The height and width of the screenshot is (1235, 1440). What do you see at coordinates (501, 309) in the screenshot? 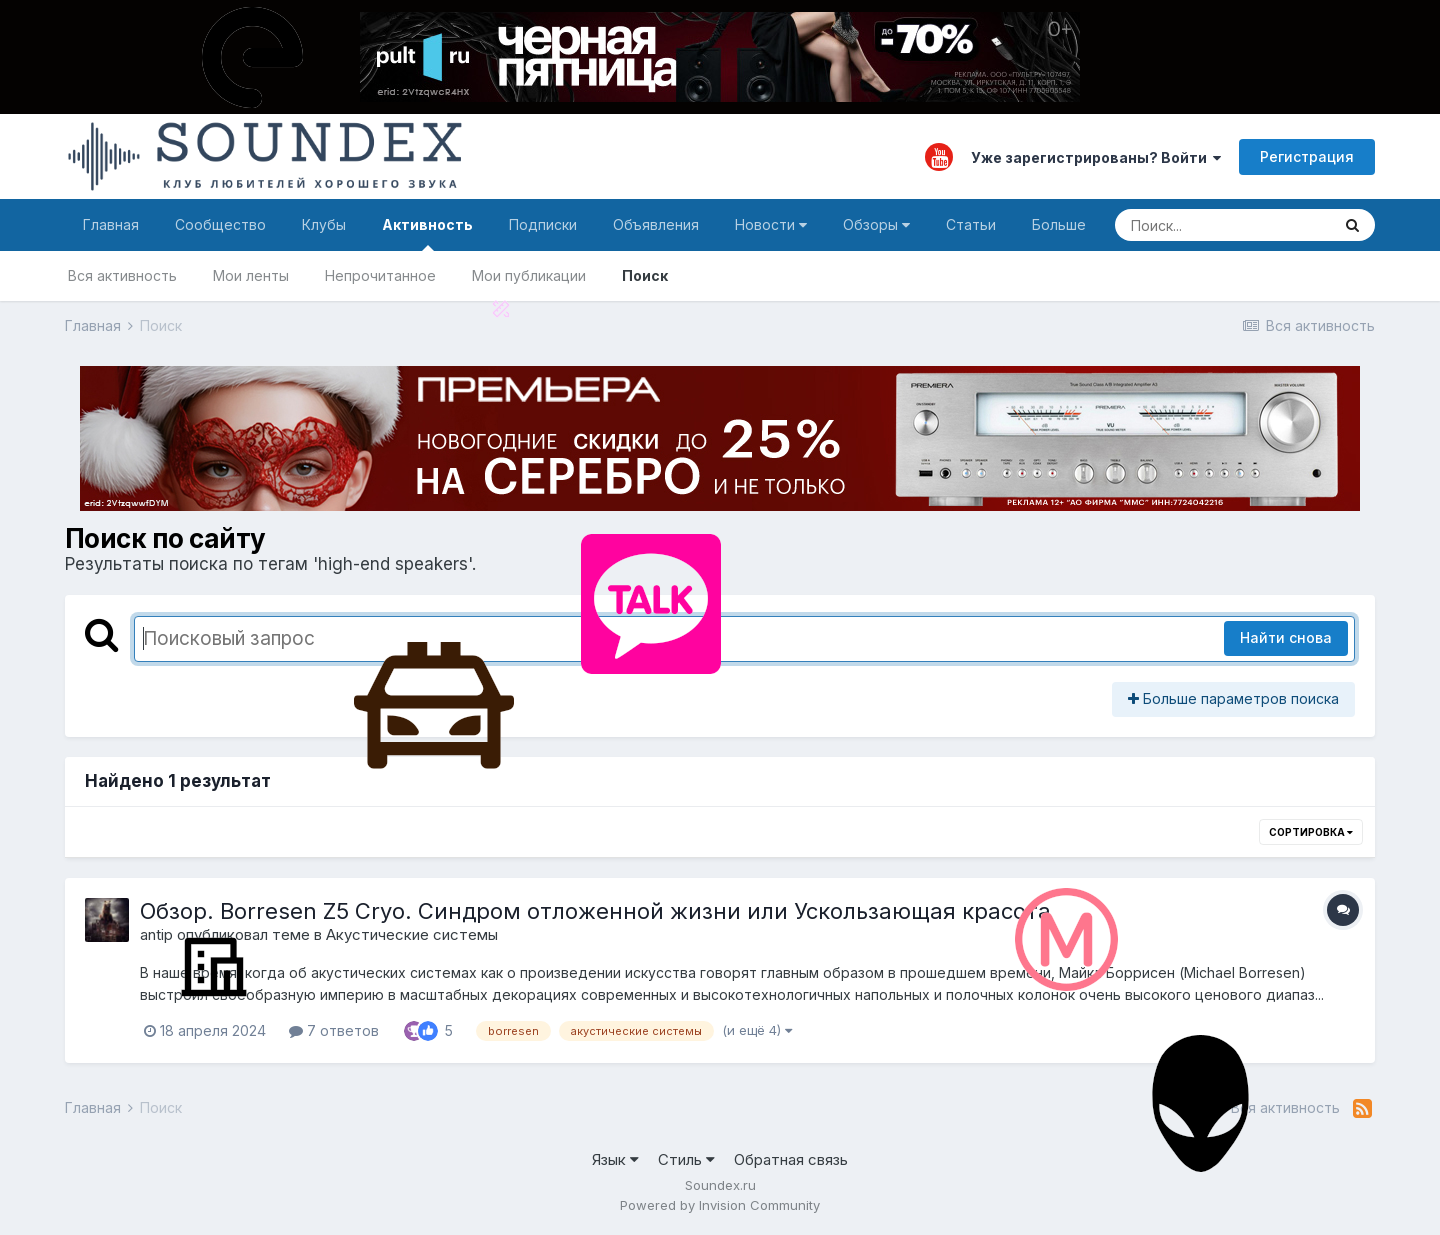
I see `access design tools` at bounding box center [501, 309].